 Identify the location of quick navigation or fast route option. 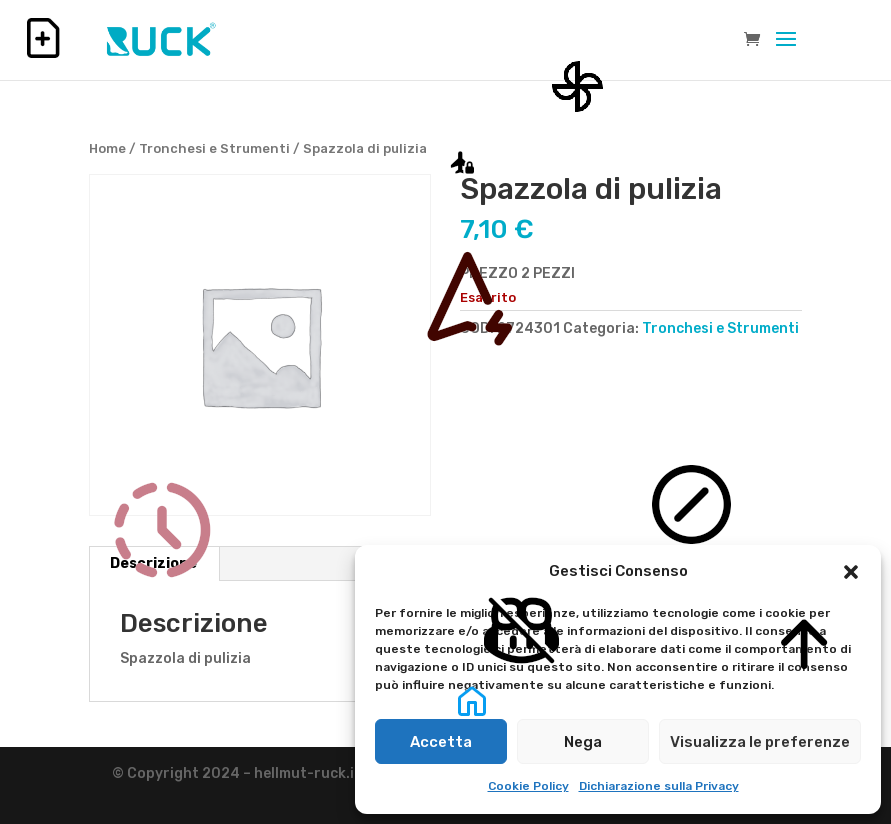
(467, 296).